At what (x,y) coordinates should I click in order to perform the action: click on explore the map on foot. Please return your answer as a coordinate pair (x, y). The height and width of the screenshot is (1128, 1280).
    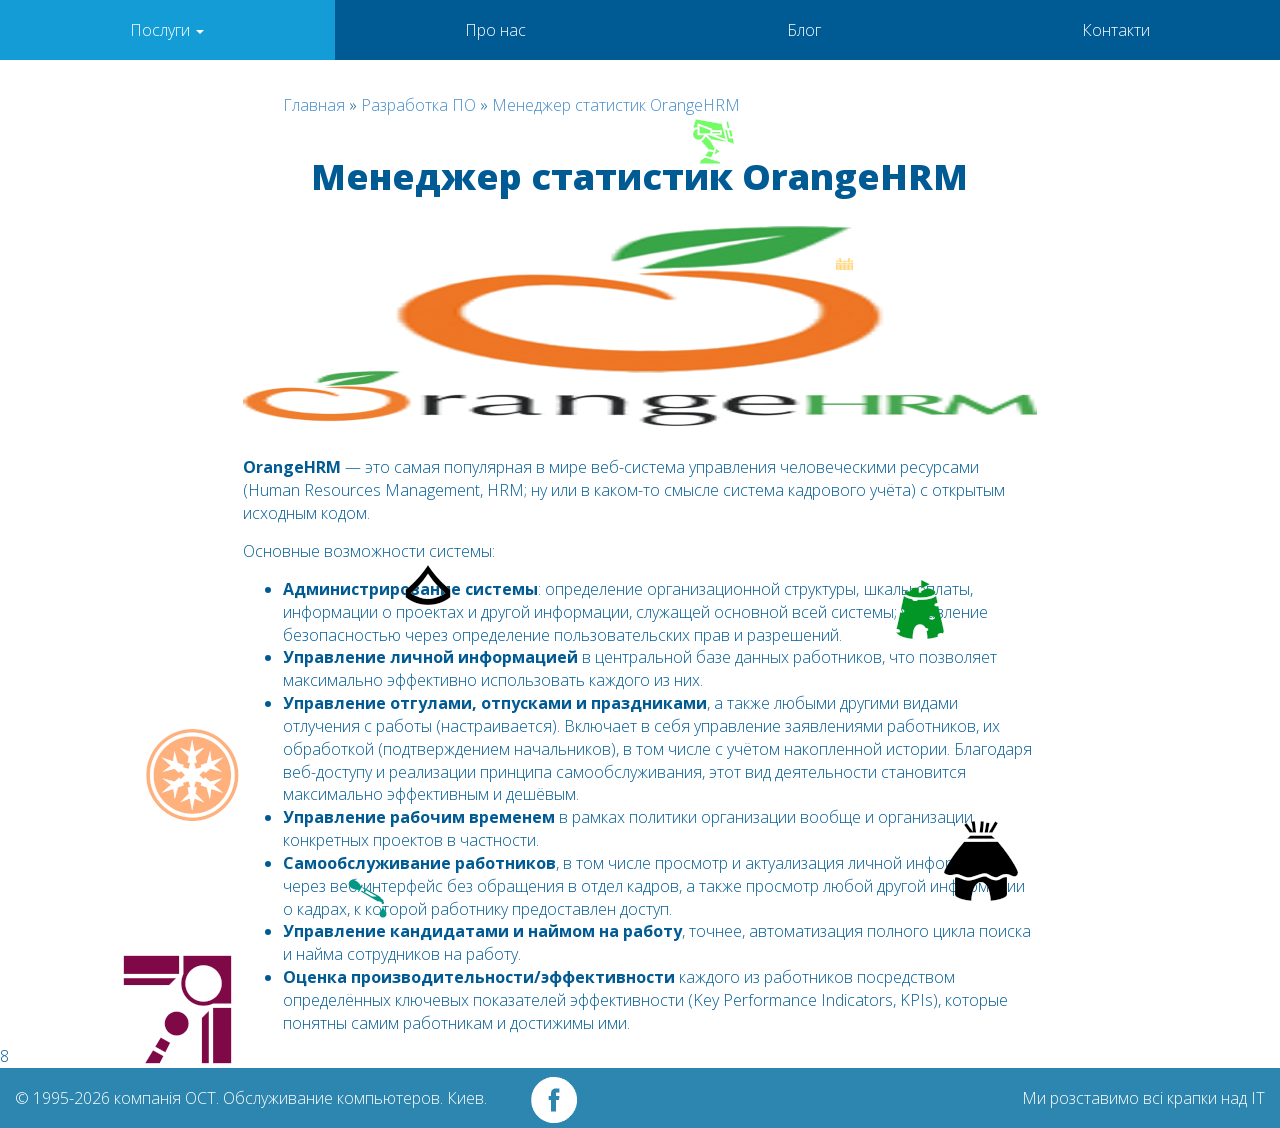
    Looking at the image, I should click on (713, 141).